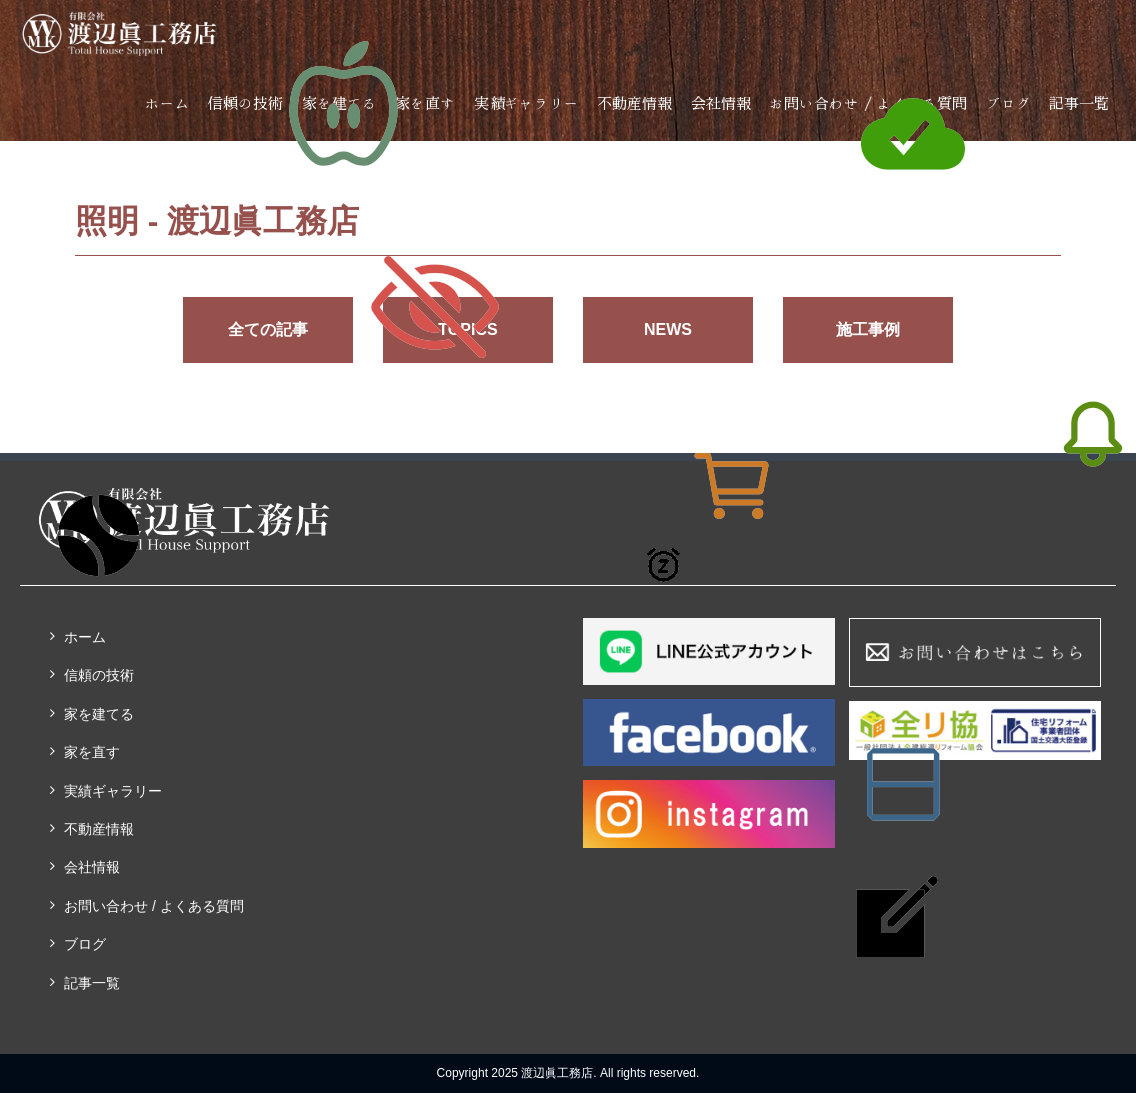 Image resolution: width=1136 pixels, height=1093 pixels. Describe the element at coordinates (733, 486) in the screenshot. I see `view your shopping cart` at that location.